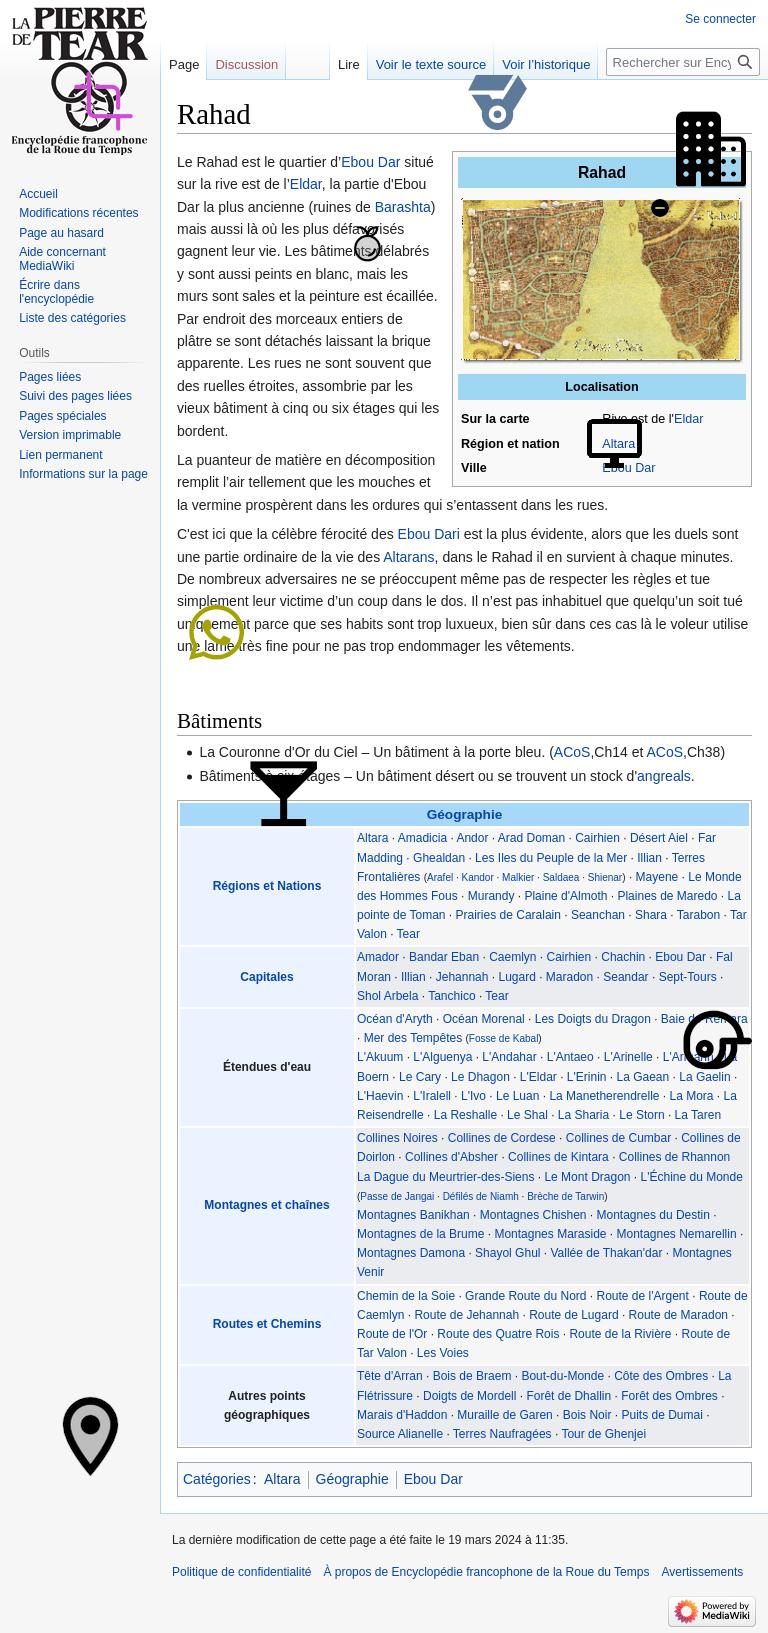  What do you see at coordinates (283, 793) in the screenshot?
I see `browse wine or cocktail menu` at bounding box center [283, 793].